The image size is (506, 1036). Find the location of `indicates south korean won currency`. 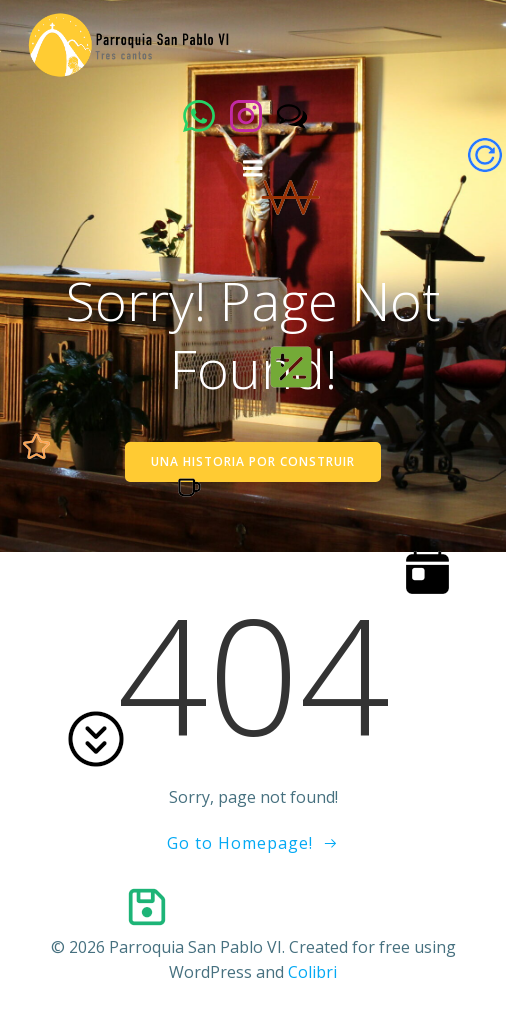

indicates south korean won currency is located at coordinates (290, 195).